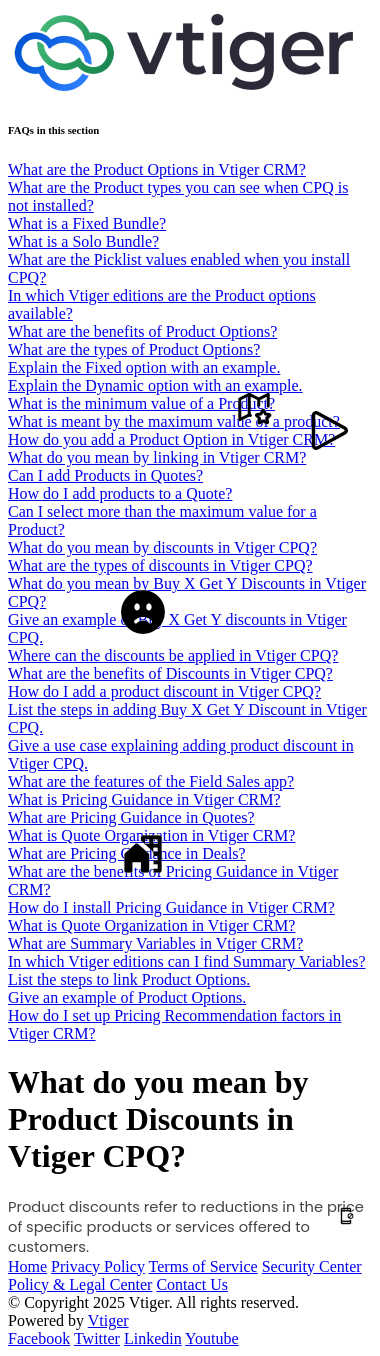 The width and height of the screenshot is (380, 1356). I want to click on view favorite locations on map, so click(254, 407).